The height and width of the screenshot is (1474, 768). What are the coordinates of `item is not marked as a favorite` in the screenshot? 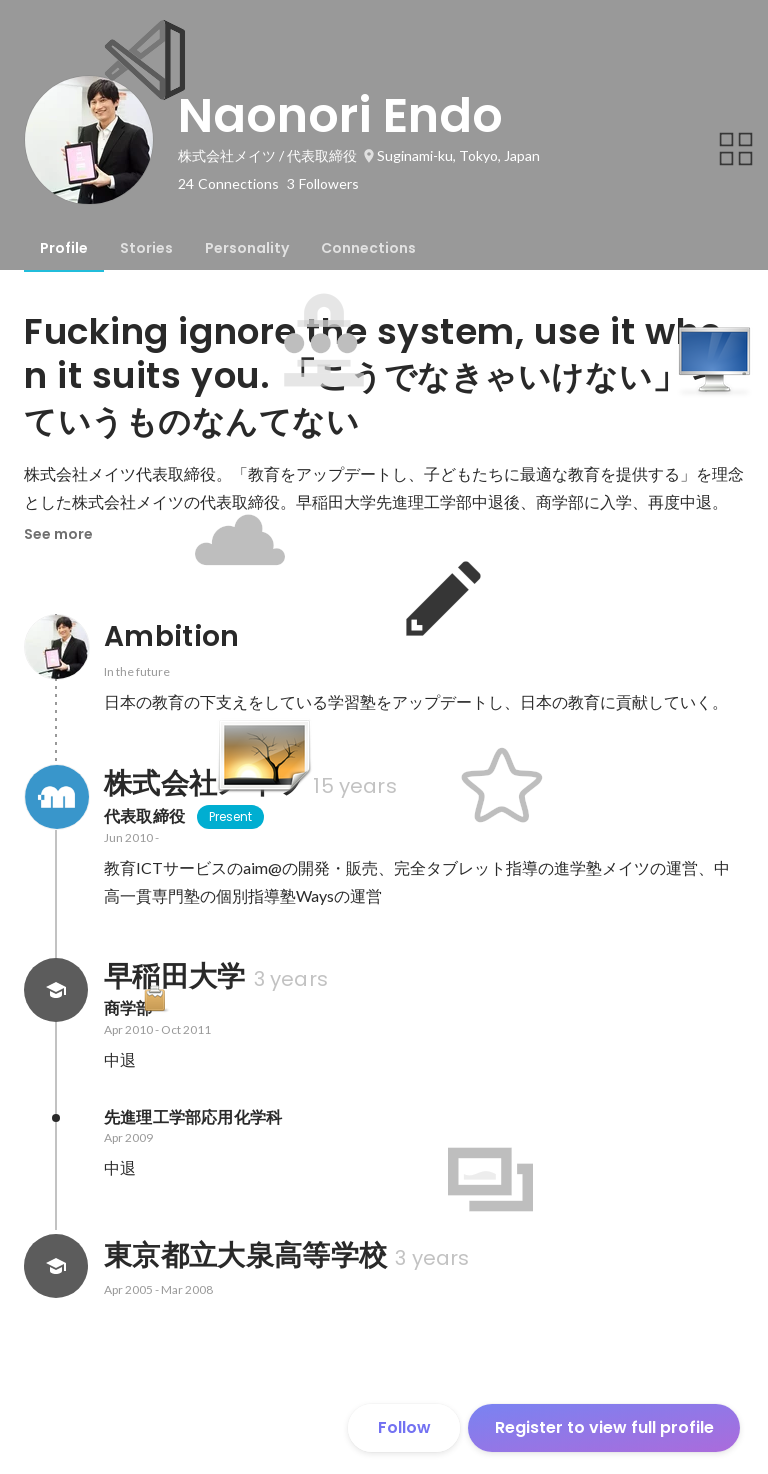 It's located at (502, 788).